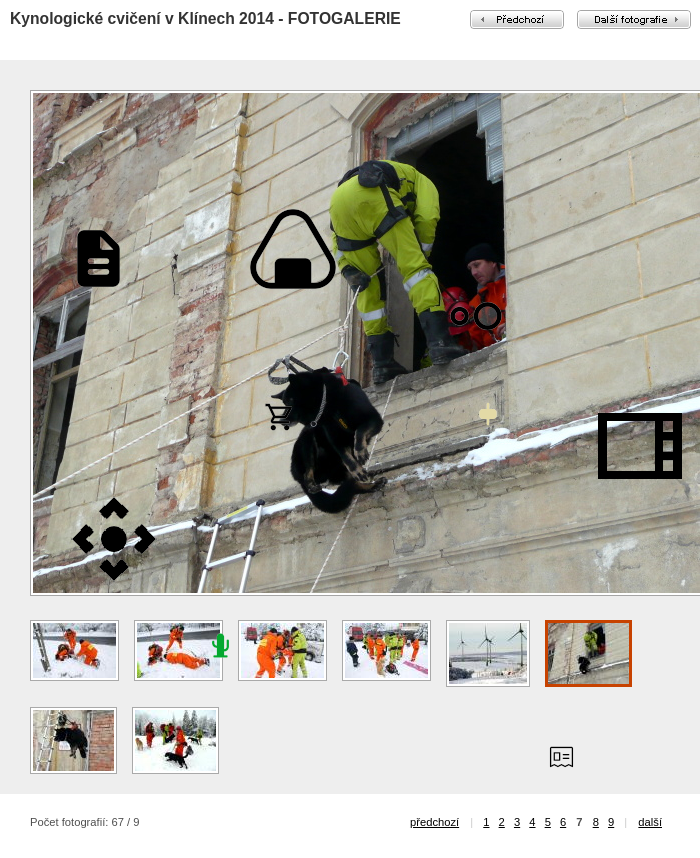  Describe the element at coordinates (561, 756) in the screenshot. I see `view news articles or press clippings` at that location.